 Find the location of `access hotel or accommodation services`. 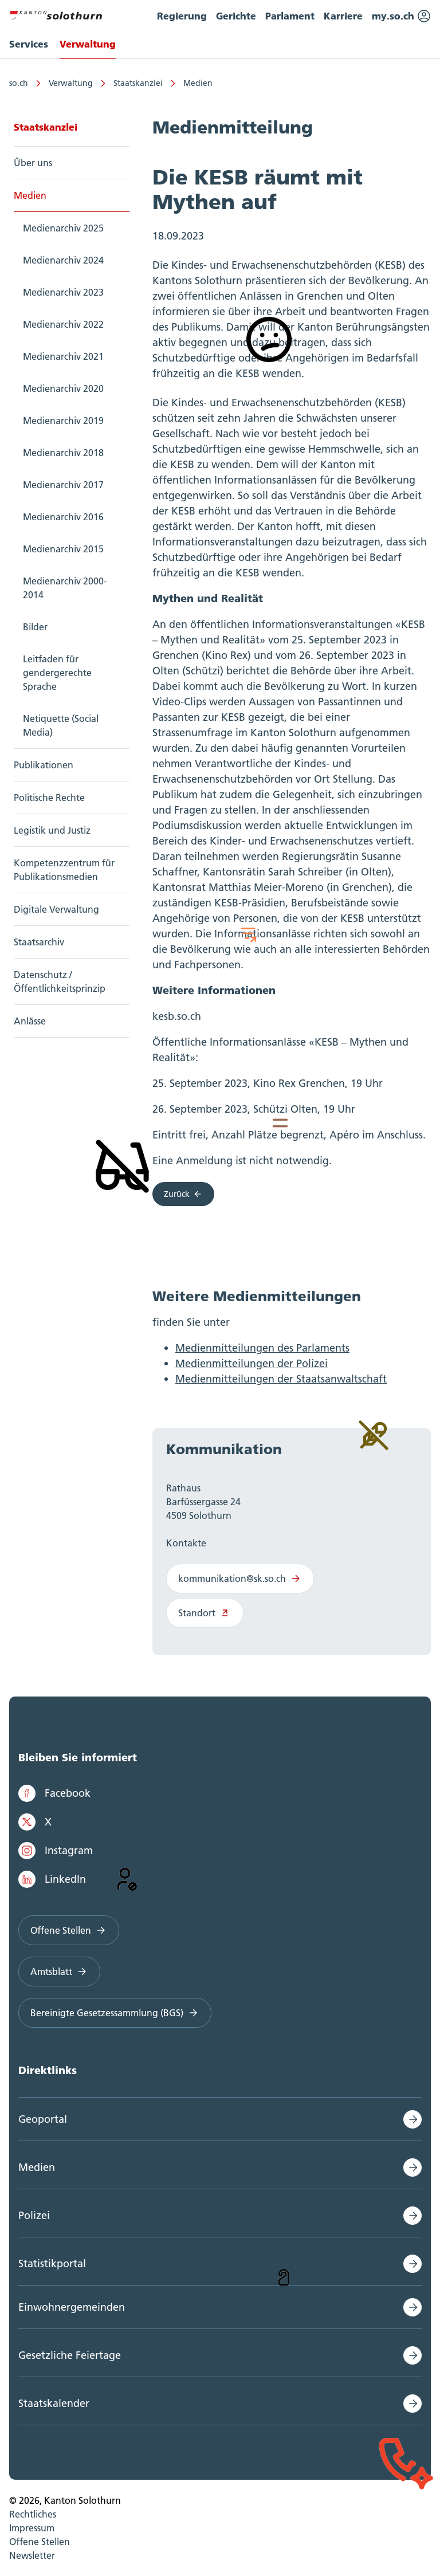

access hotel or accommodation services is located at coordinates (283, 2277).